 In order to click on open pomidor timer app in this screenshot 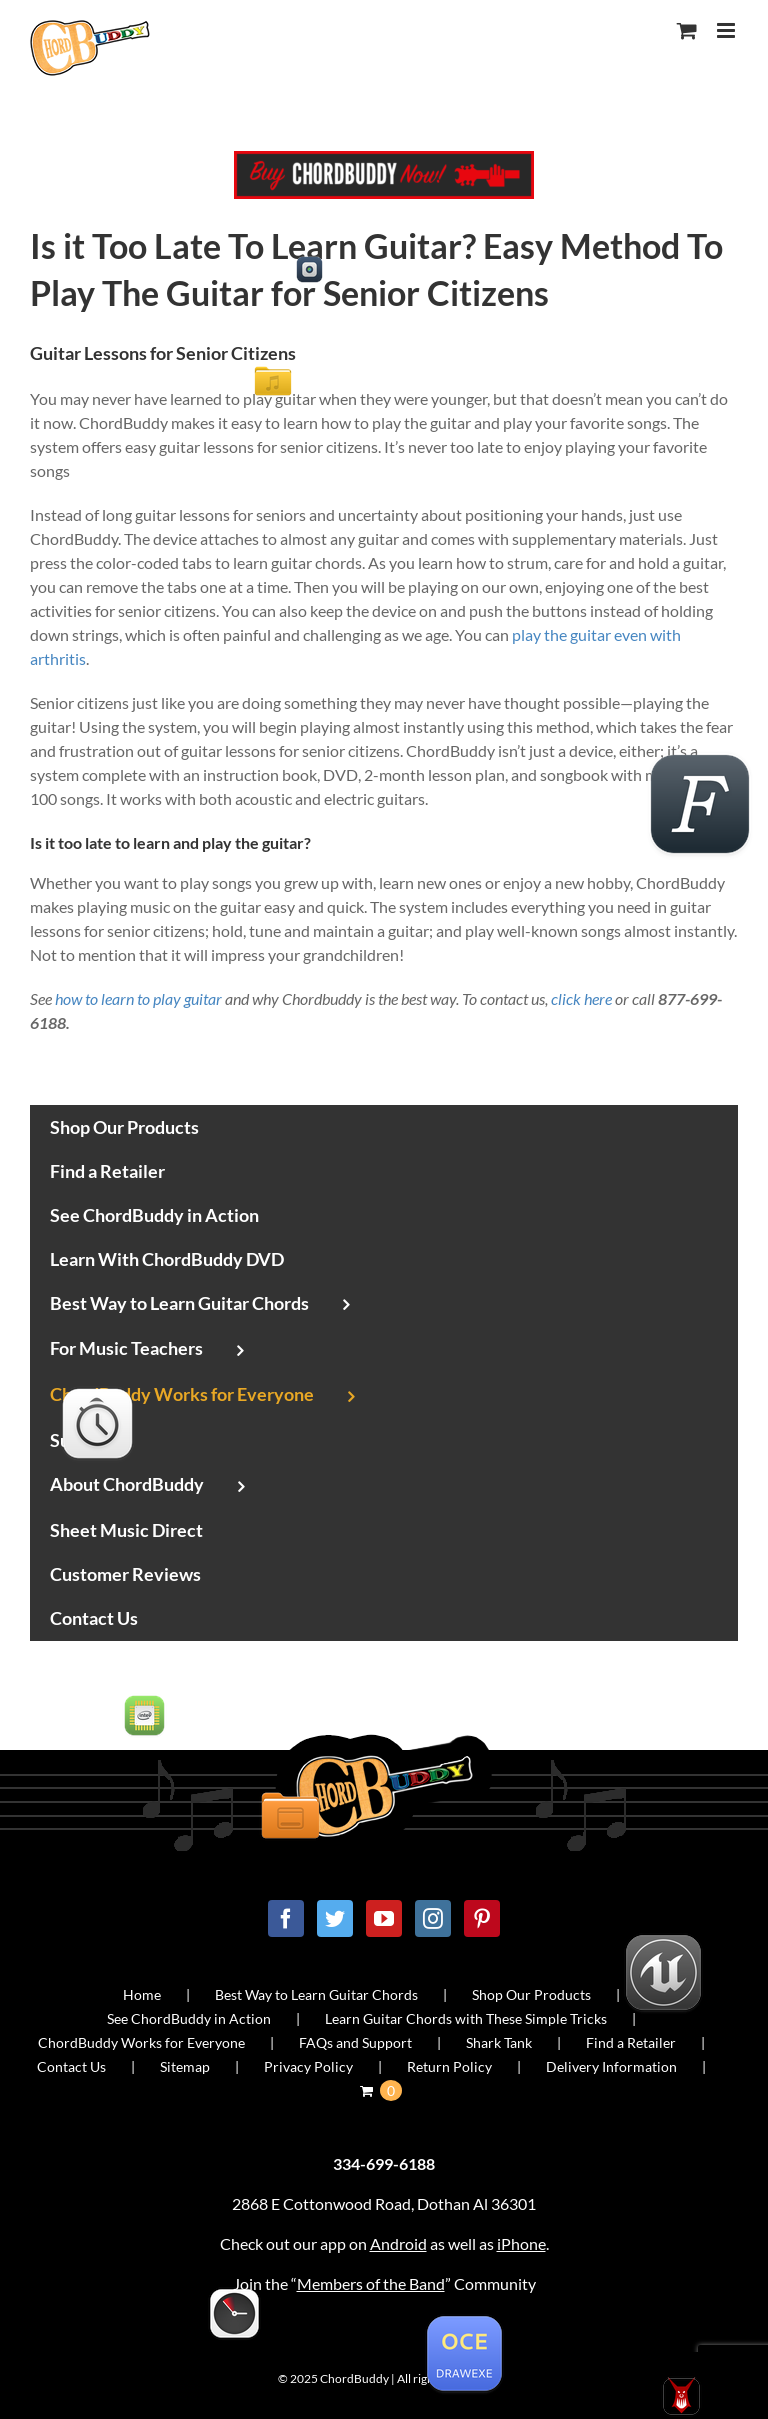, I will do `click(97, 1423)`.